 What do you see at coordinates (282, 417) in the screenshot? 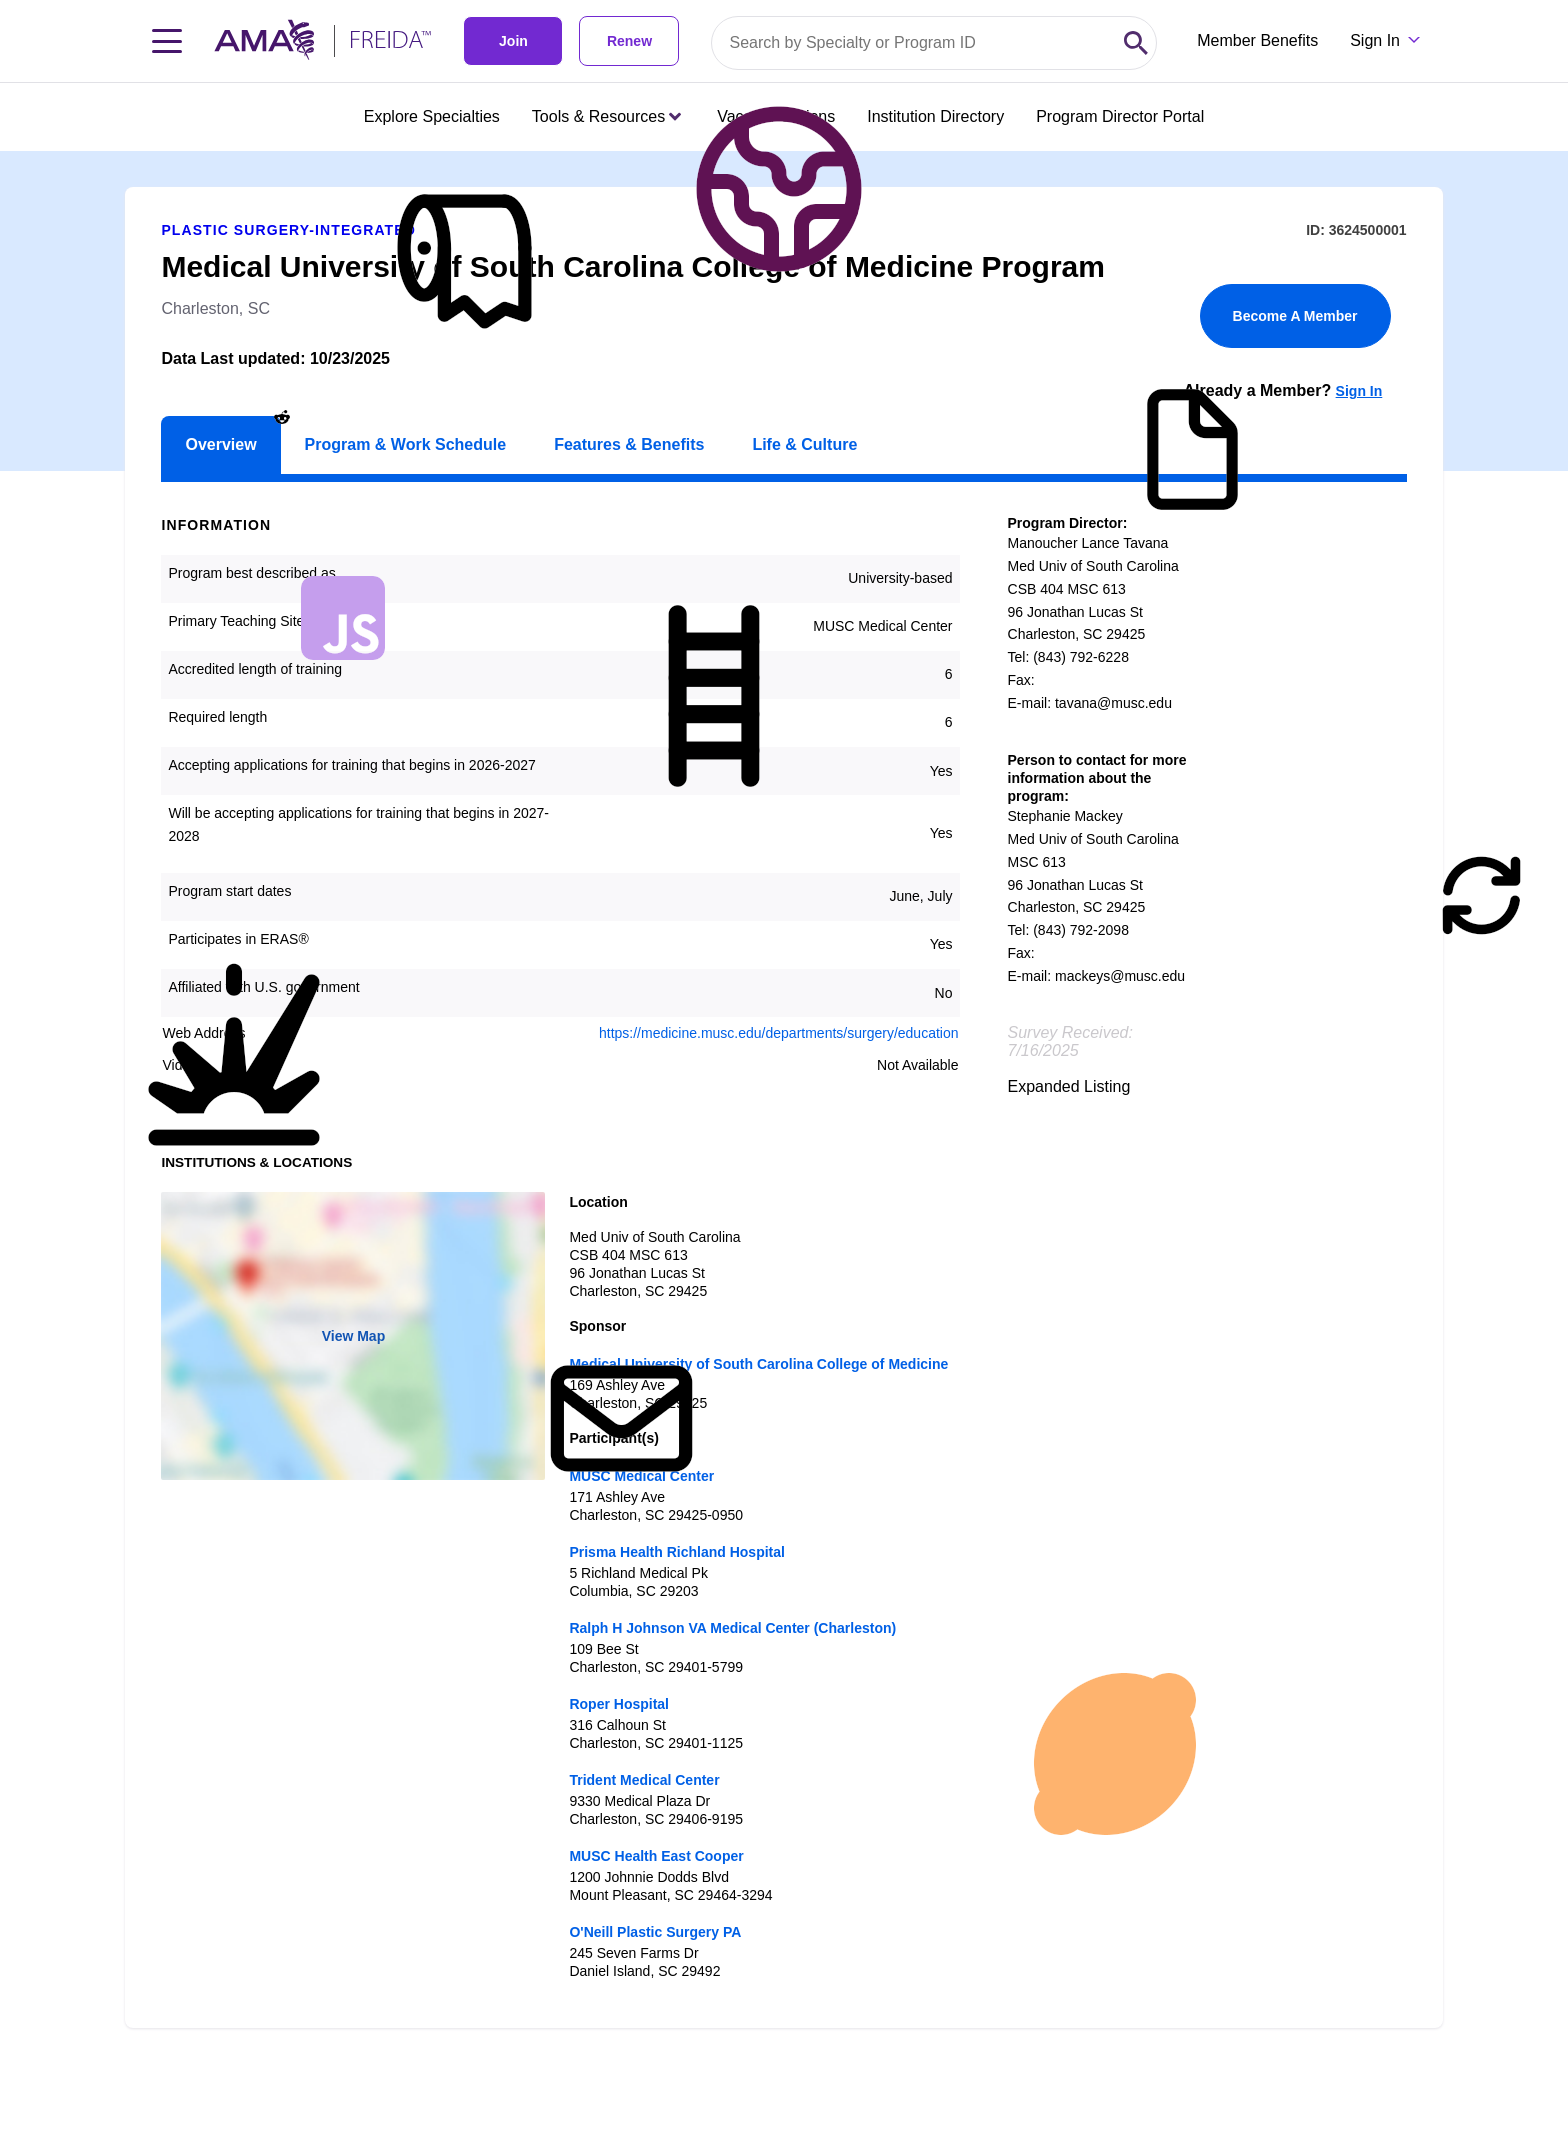
I see `open the reddit app` at bounding box center [282, 417].